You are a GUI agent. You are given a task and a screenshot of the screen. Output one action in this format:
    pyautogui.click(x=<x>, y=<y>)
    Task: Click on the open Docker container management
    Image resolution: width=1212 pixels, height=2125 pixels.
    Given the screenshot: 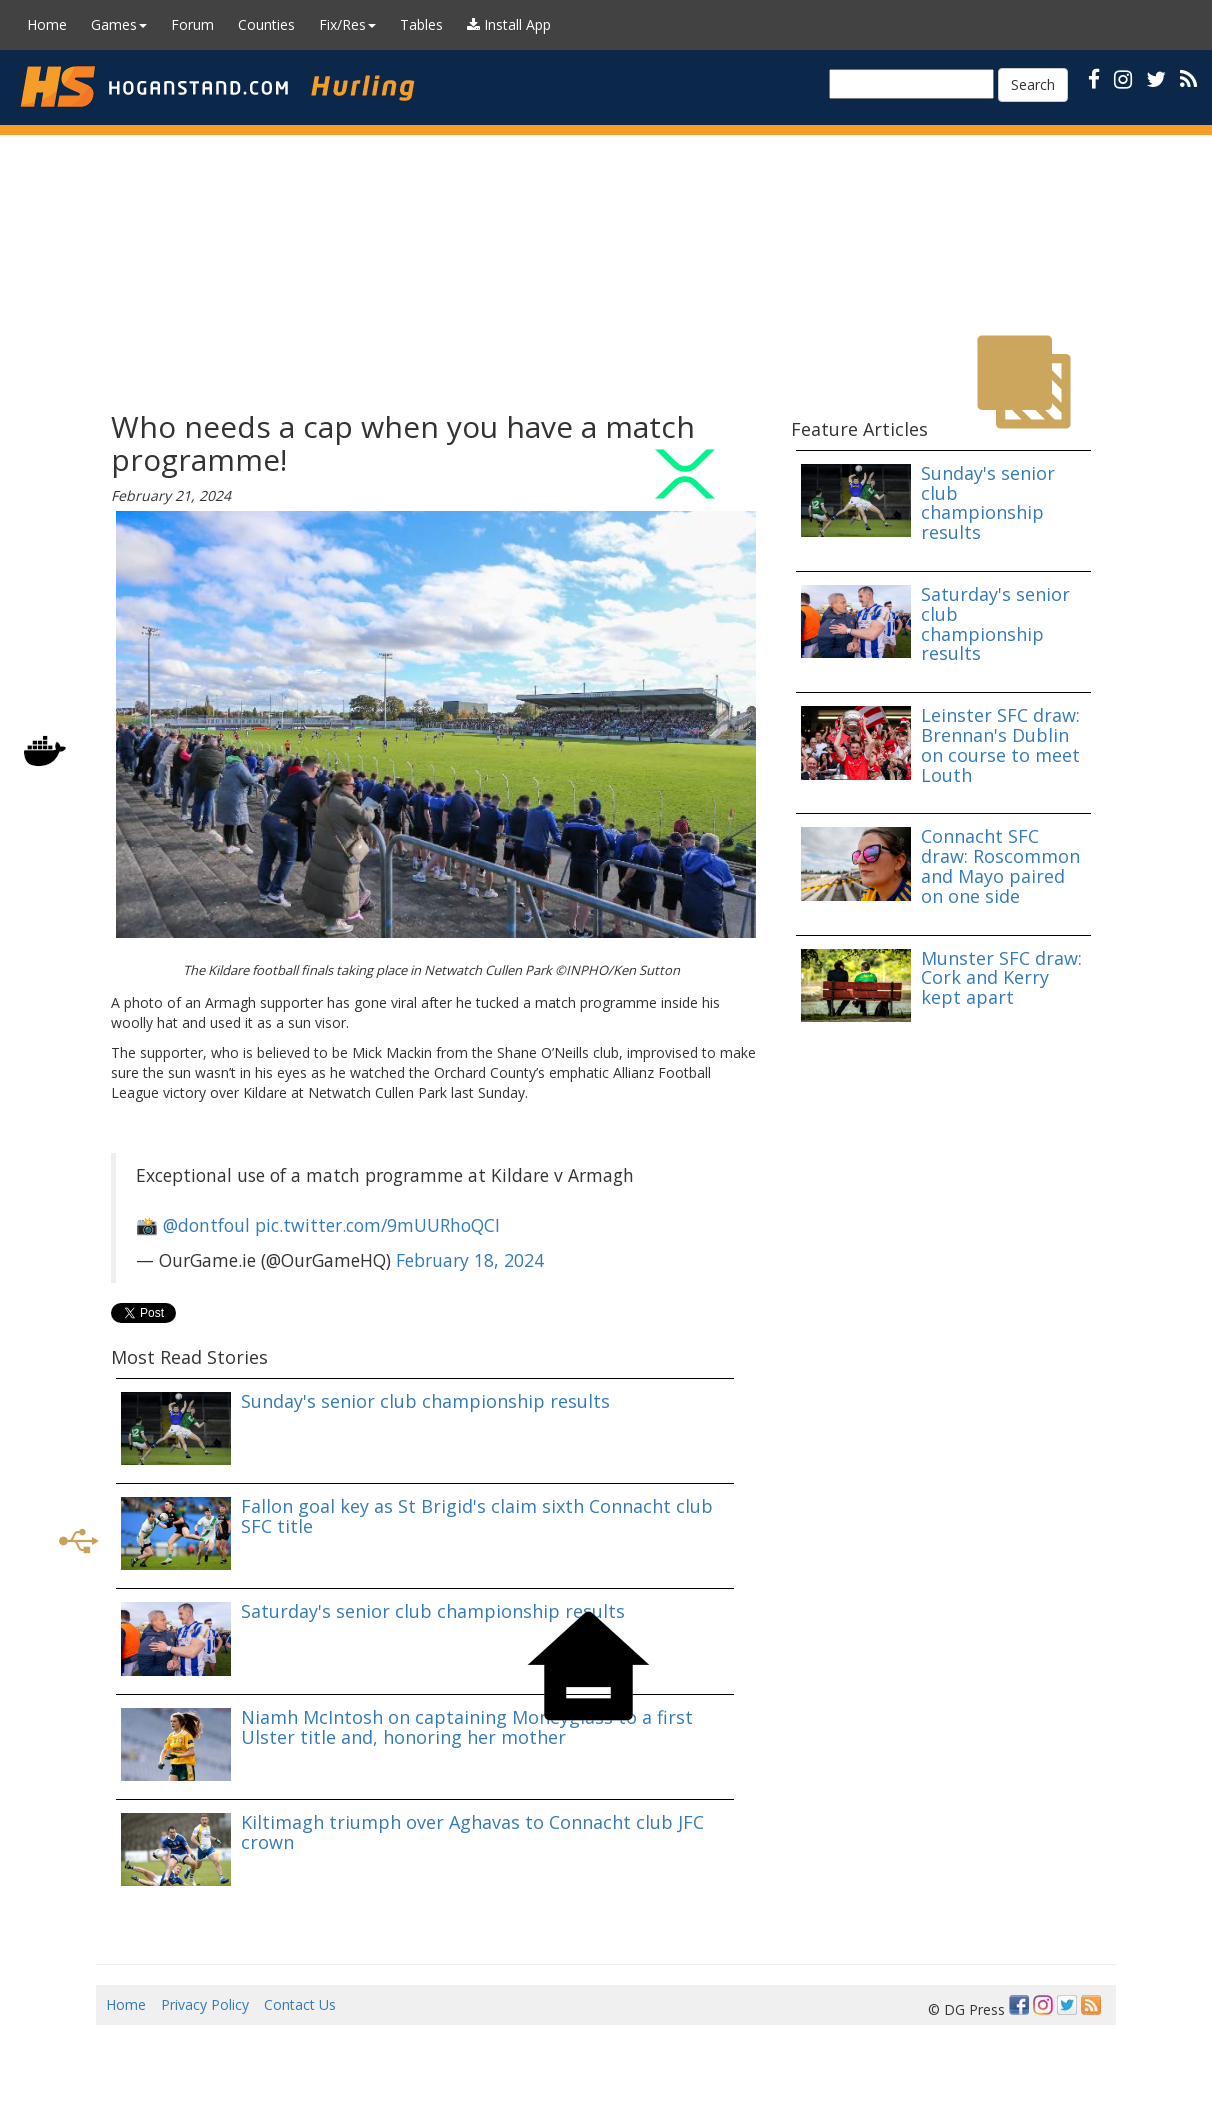 What is the action you would take?
    pyautogui.click(x=45, y=751)
    